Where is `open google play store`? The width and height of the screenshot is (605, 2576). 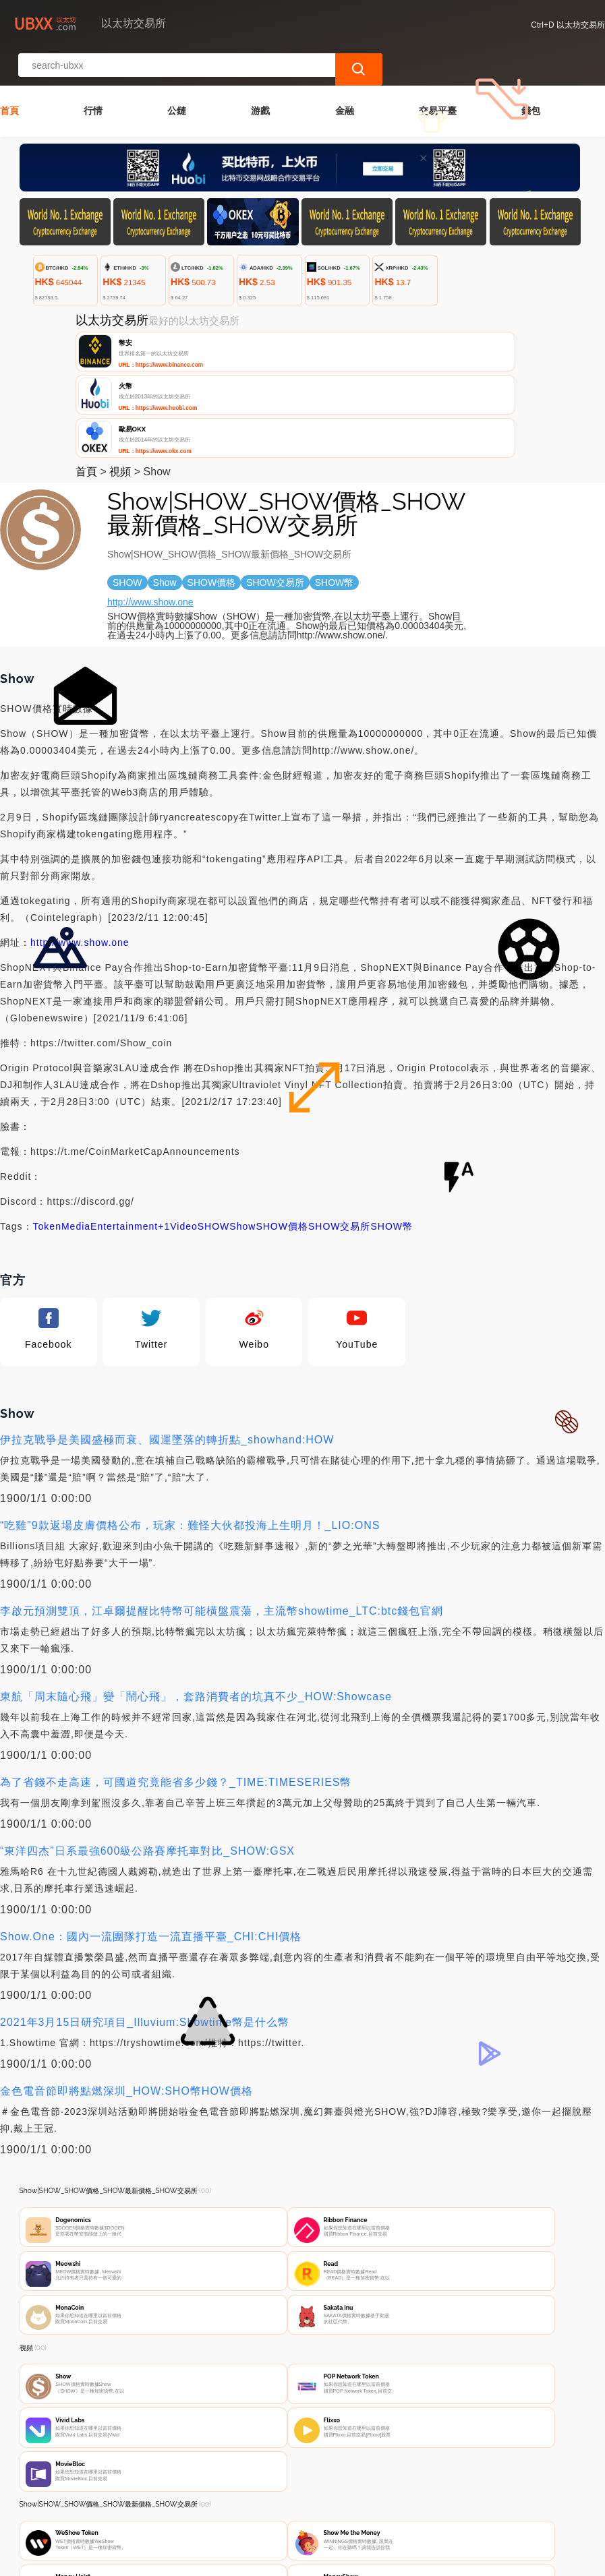 open google play store is located at coordinates (488, 2054).